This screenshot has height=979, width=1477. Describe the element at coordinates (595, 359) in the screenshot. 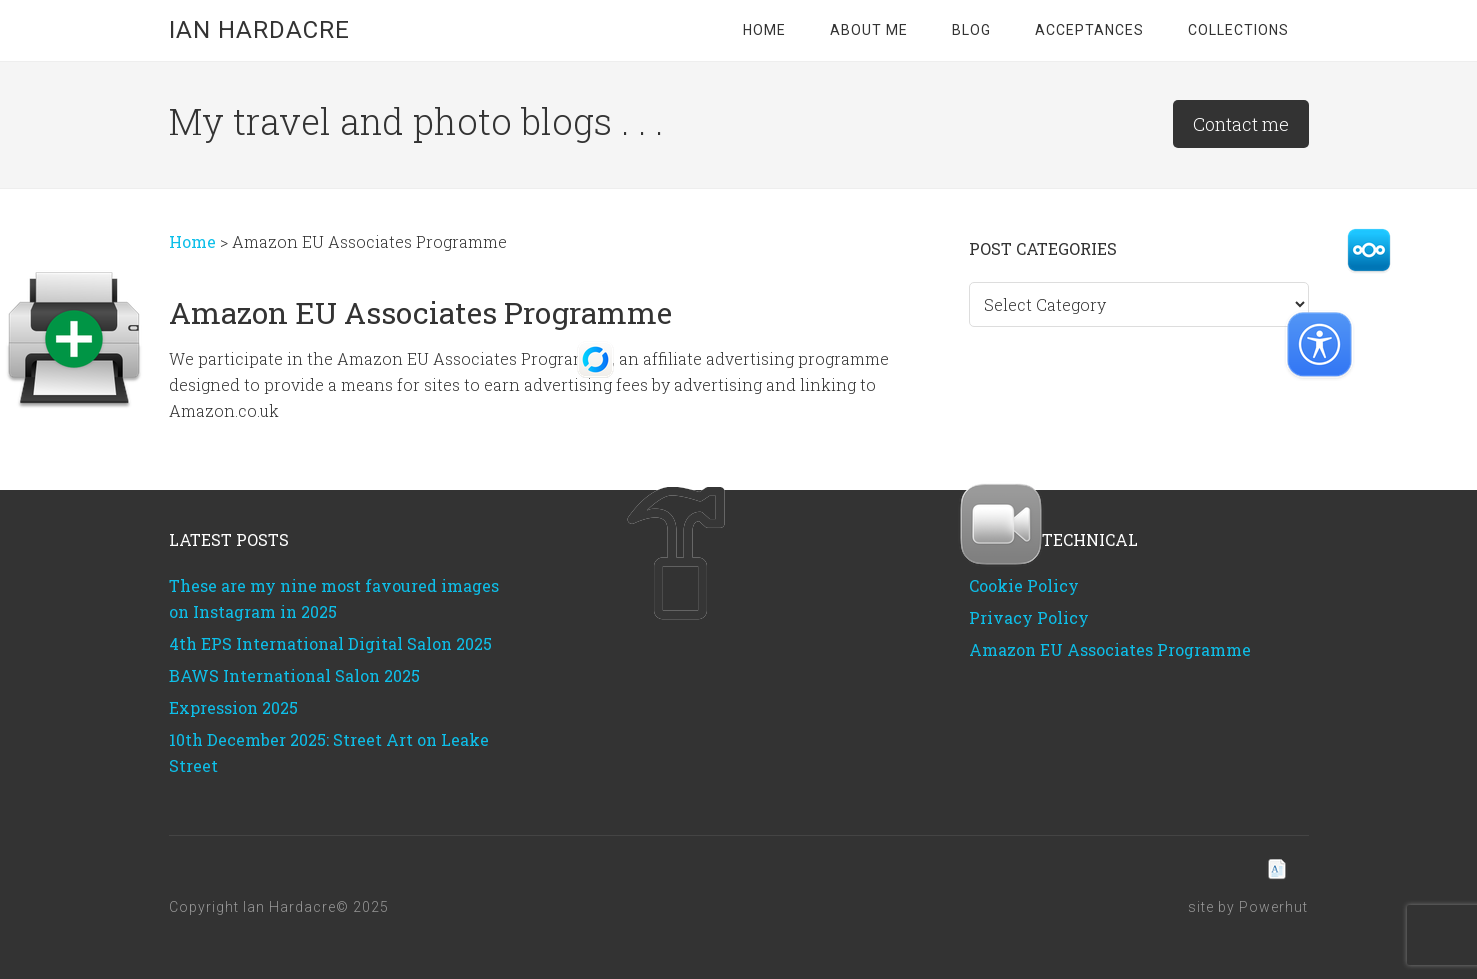

I see `open rustdesk remote desktop application` at that location.